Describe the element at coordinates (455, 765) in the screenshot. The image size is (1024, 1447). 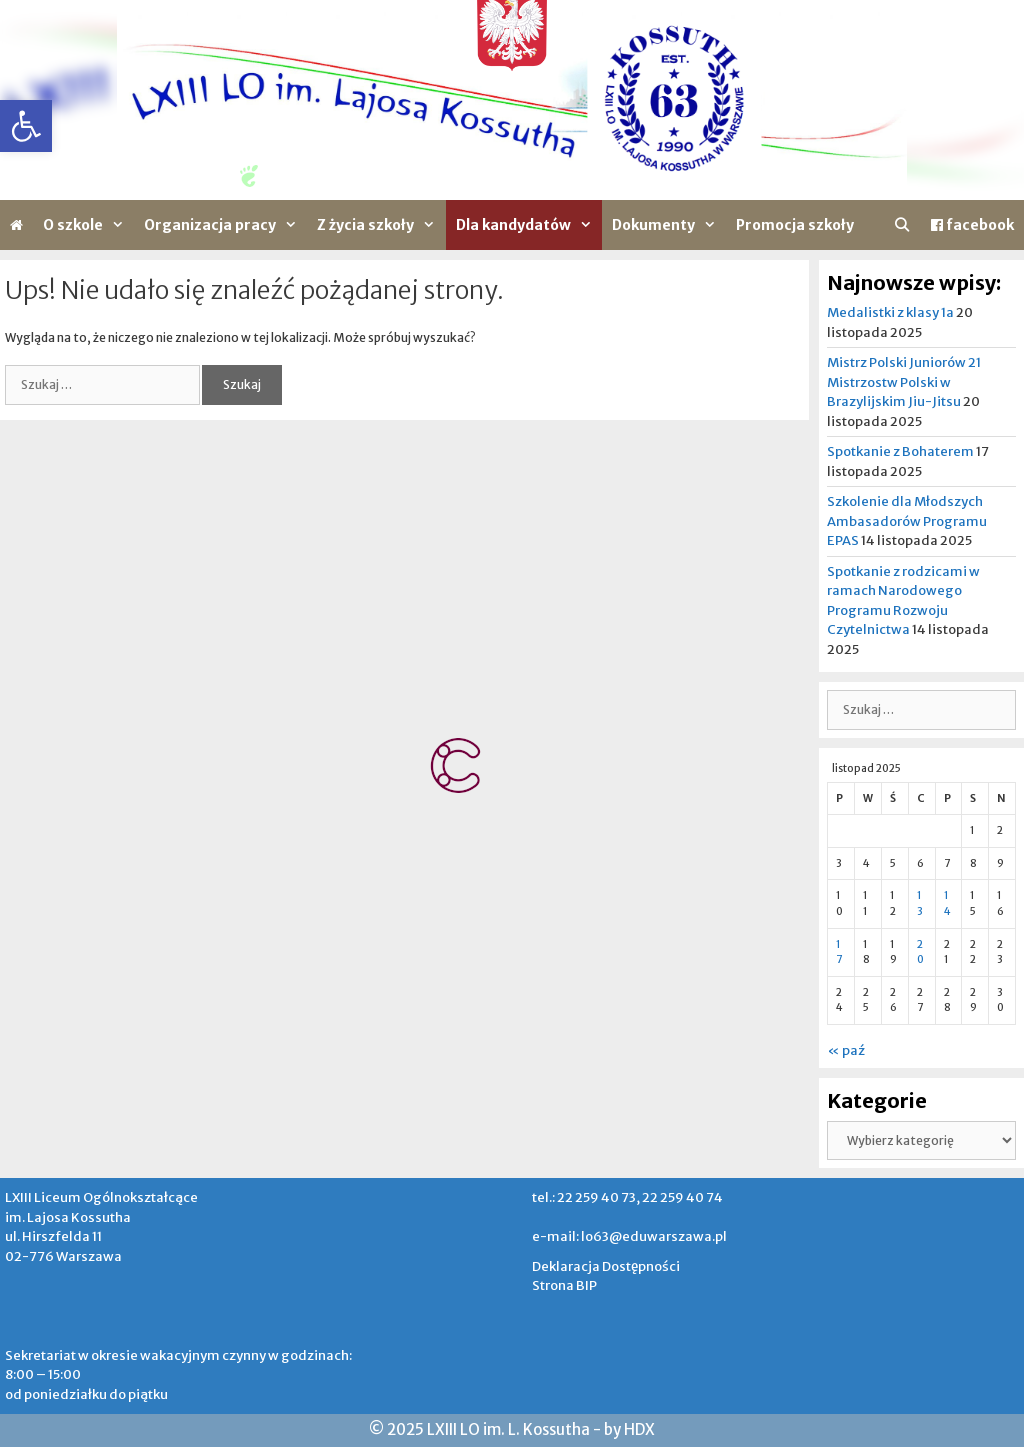
I see `link to Contentful CMS platform` at that location.